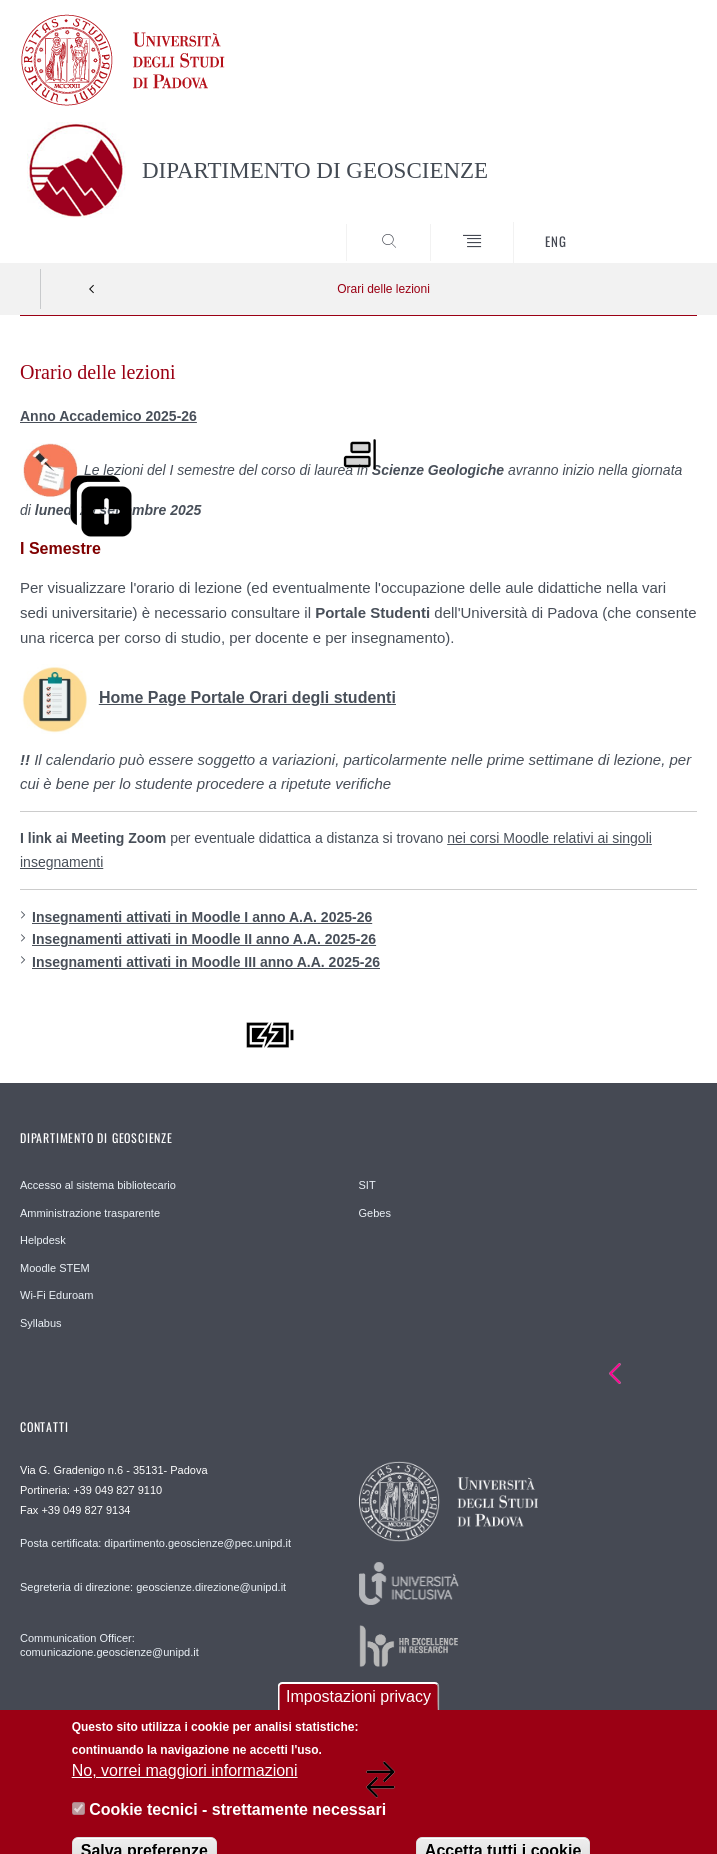 This screenshot has height=1854, width=717. Describe the element at coordinates (360, 454) in the screenshot. I see `align text or content to the right` at that location.